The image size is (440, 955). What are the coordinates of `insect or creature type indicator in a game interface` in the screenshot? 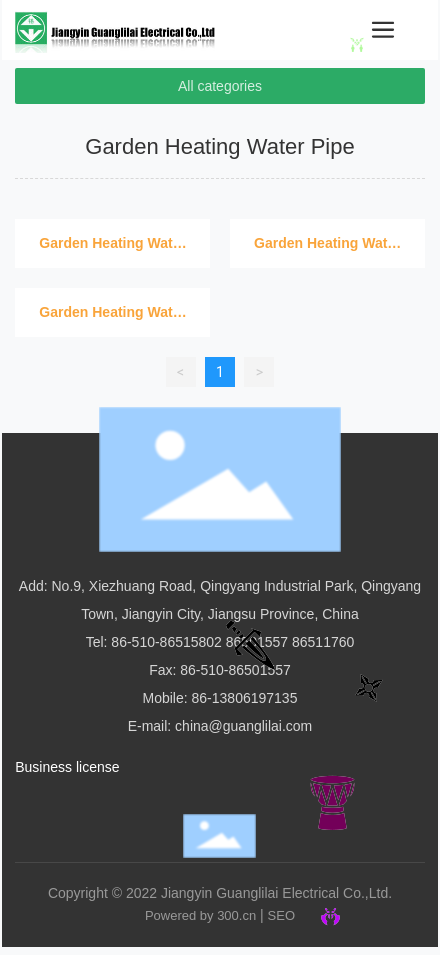 It's located at (330, 916).